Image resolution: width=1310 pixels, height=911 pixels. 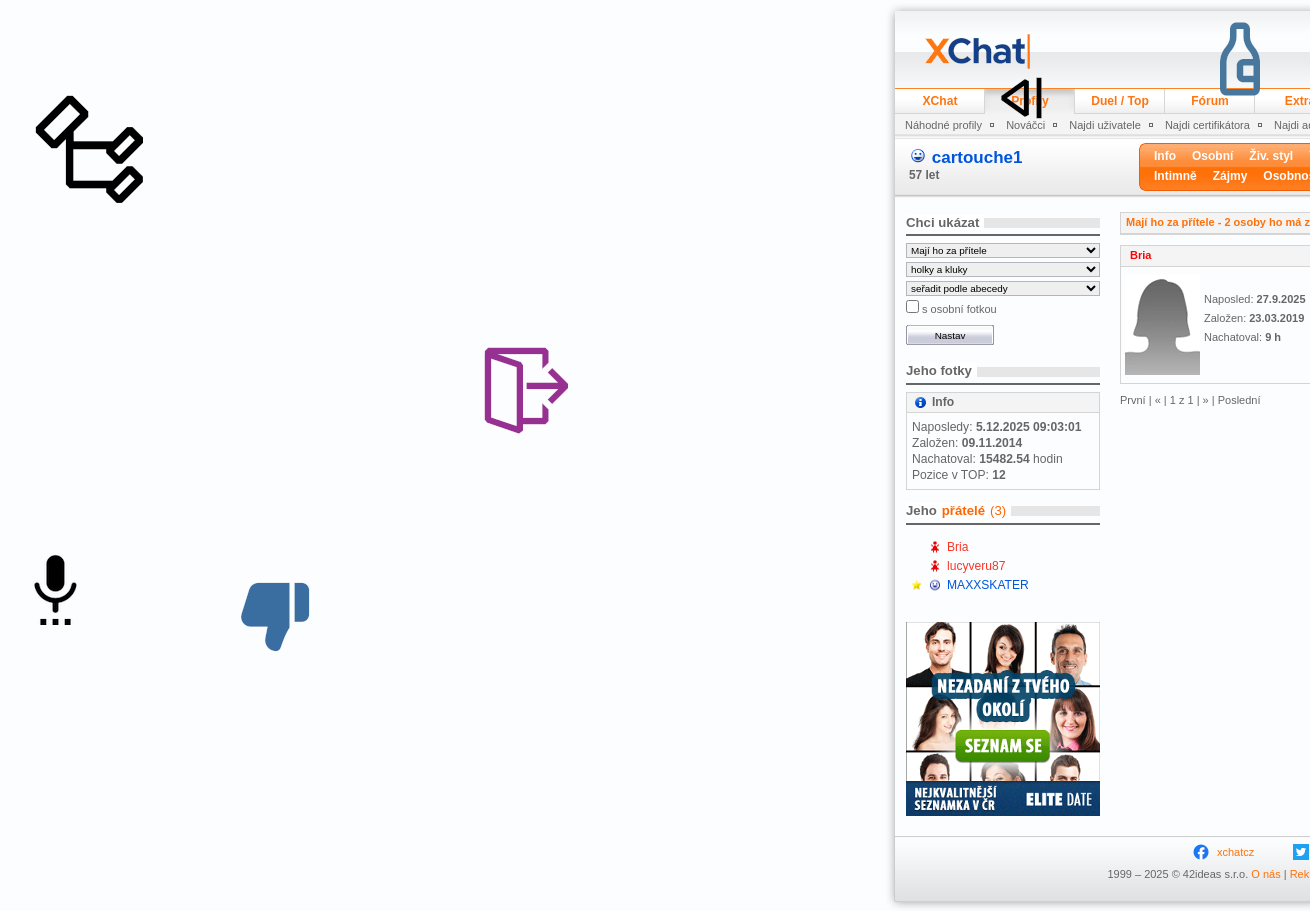 What do you see at coordinates (275, 617) in the screenshot?
I see `dislike or downvote content` at bounding box center [275, 617].